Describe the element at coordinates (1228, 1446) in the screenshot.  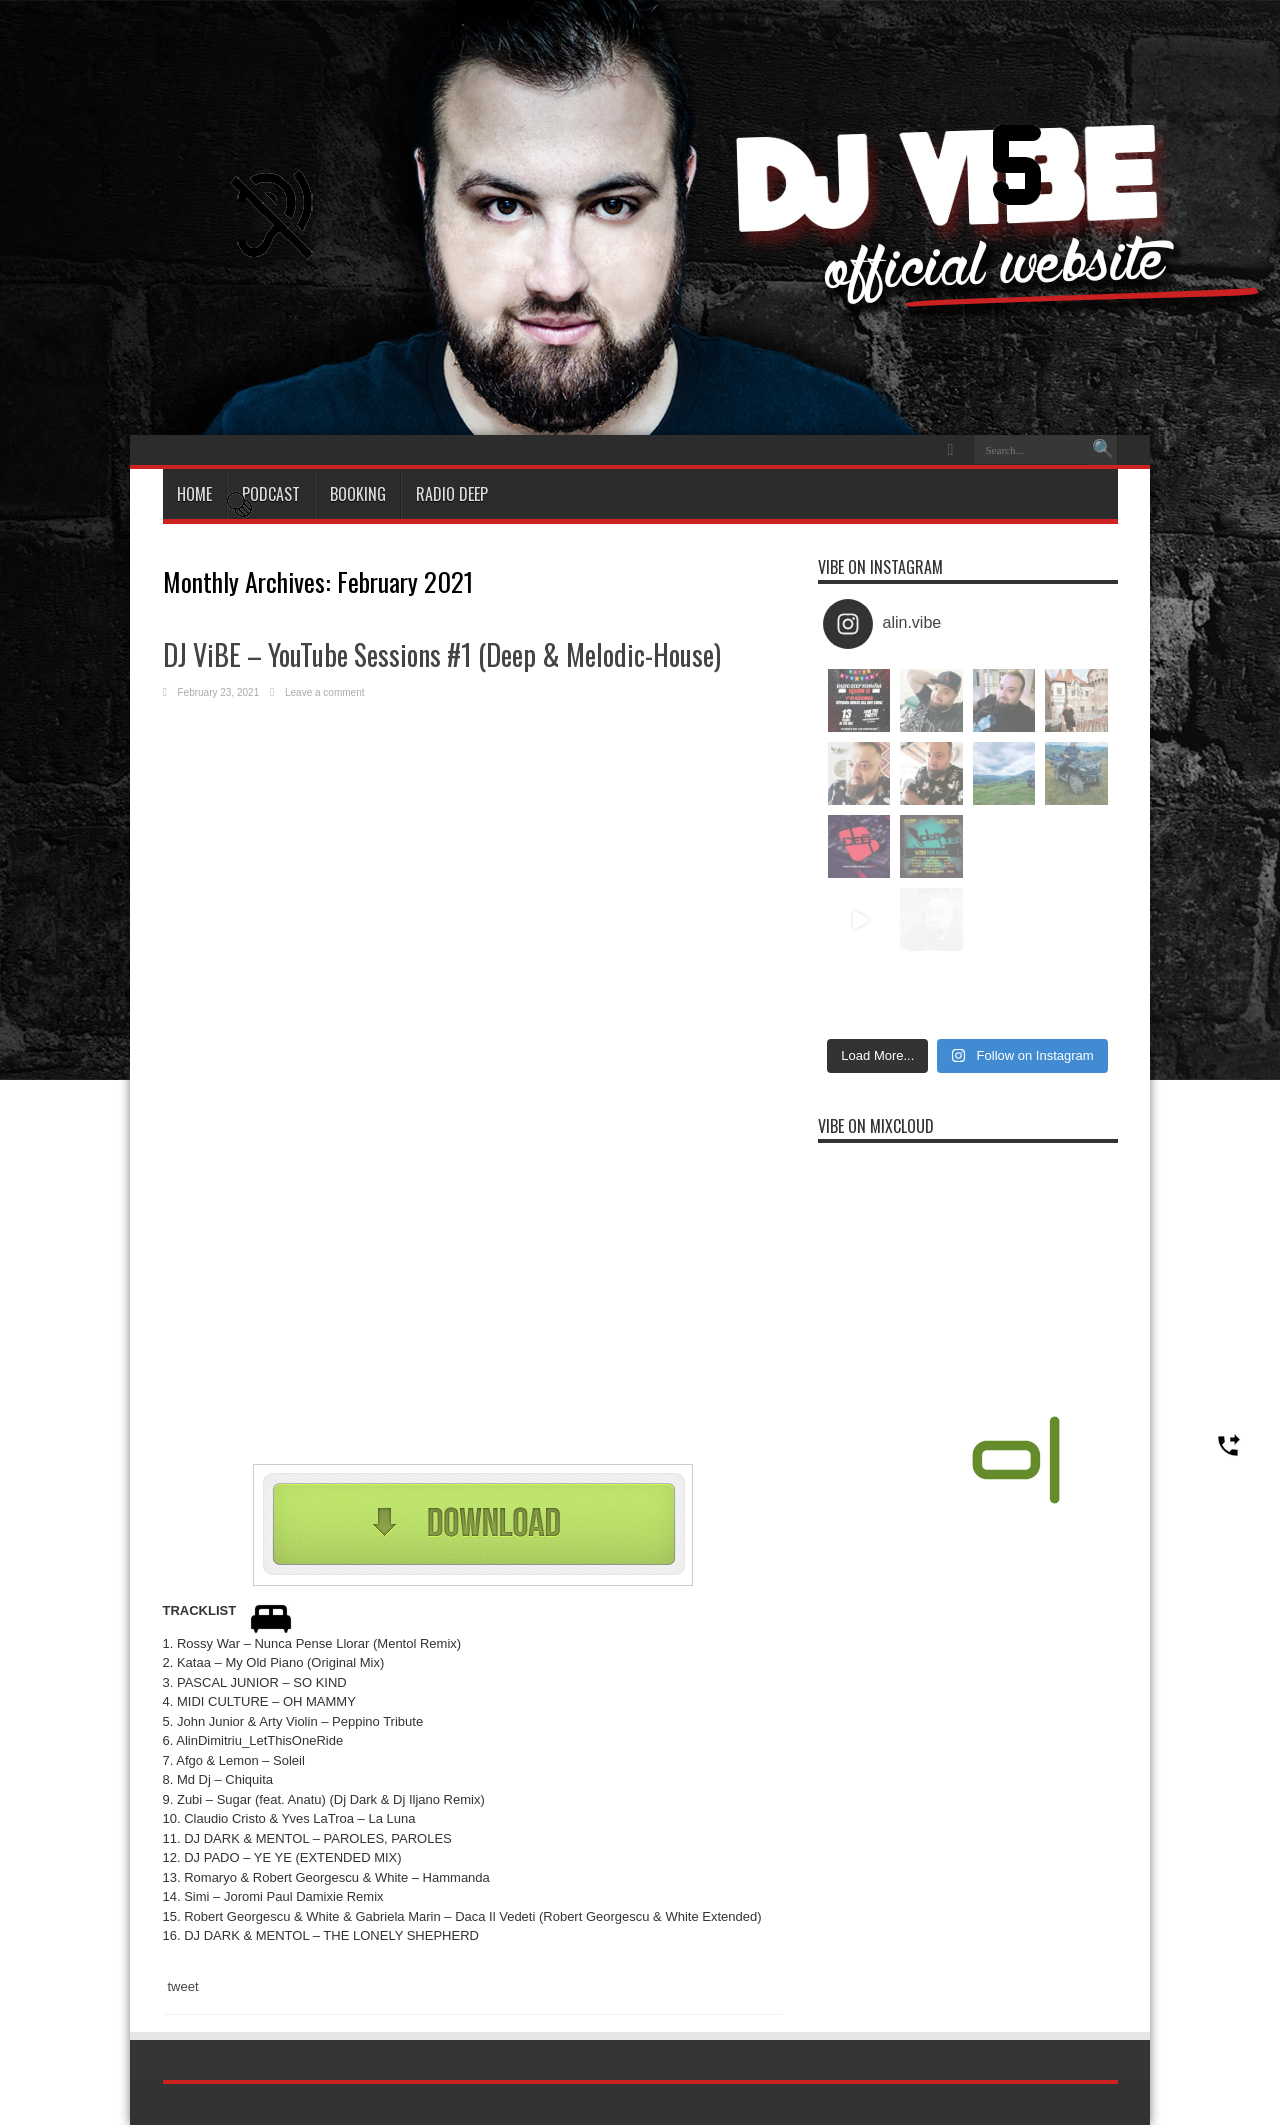
I see `indicates a forwarded call` at that location.